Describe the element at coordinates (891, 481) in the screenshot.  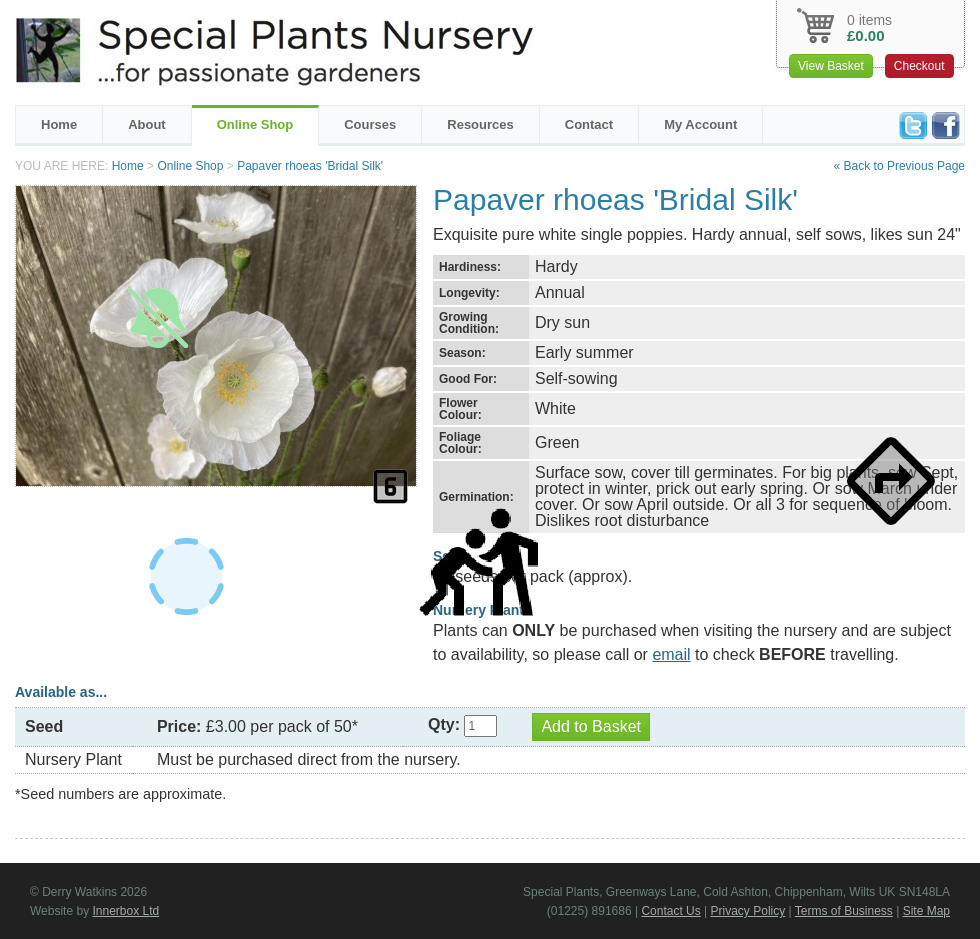
I see `get directions to a location` at that location.